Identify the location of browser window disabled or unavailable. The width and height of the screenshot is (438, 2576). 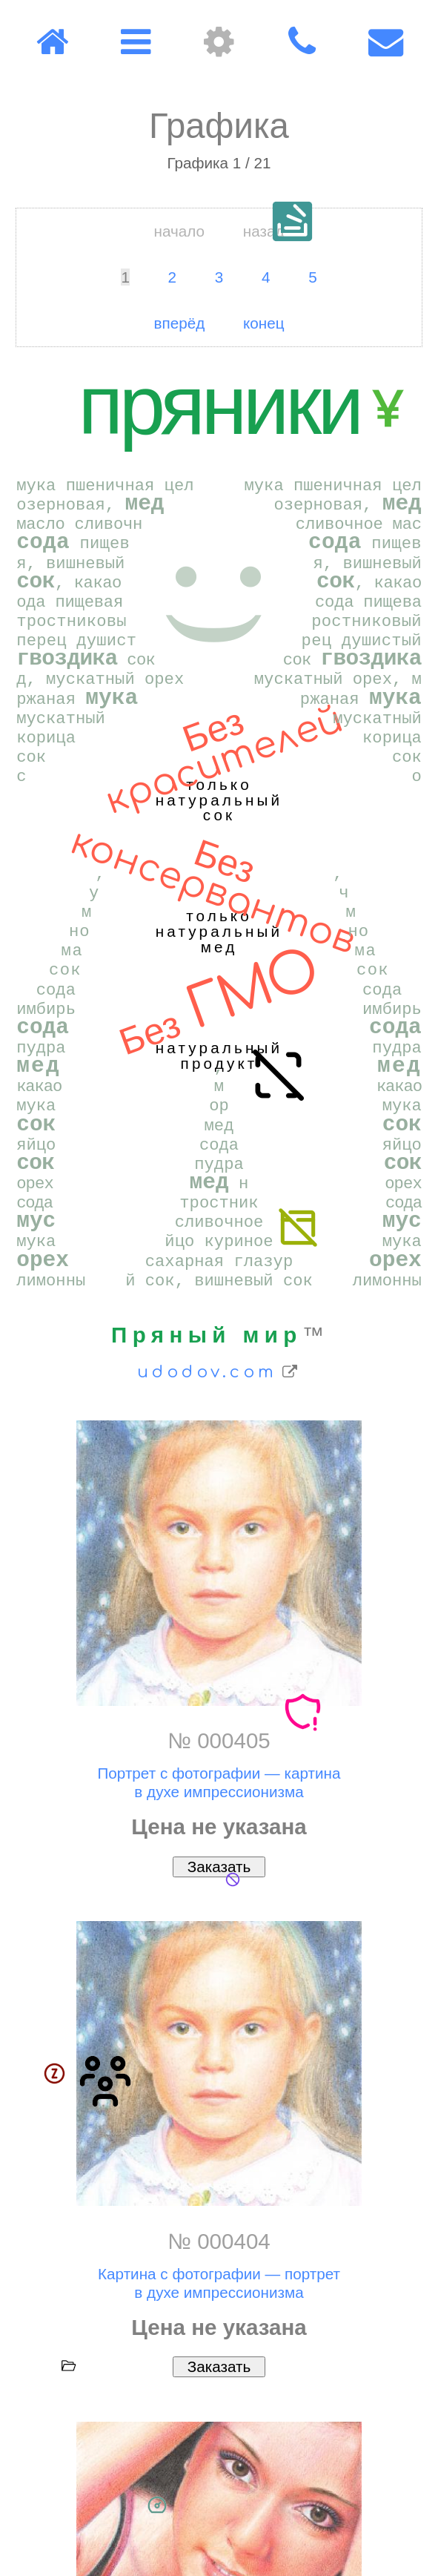
(298, 1228).